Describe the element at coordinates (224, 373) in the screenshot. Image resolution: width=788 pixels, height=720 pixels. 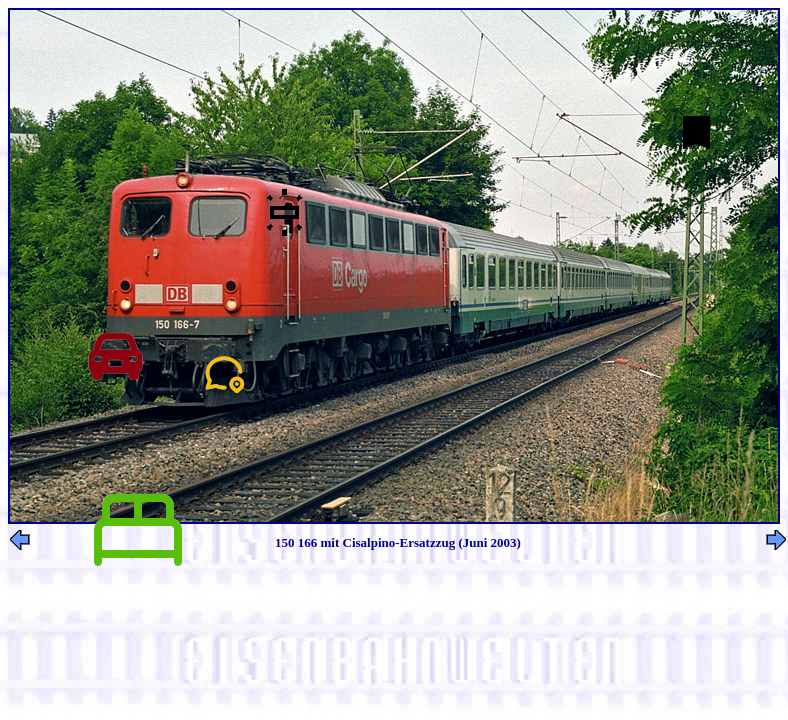
I see `pin a conversation to a location` at that location.